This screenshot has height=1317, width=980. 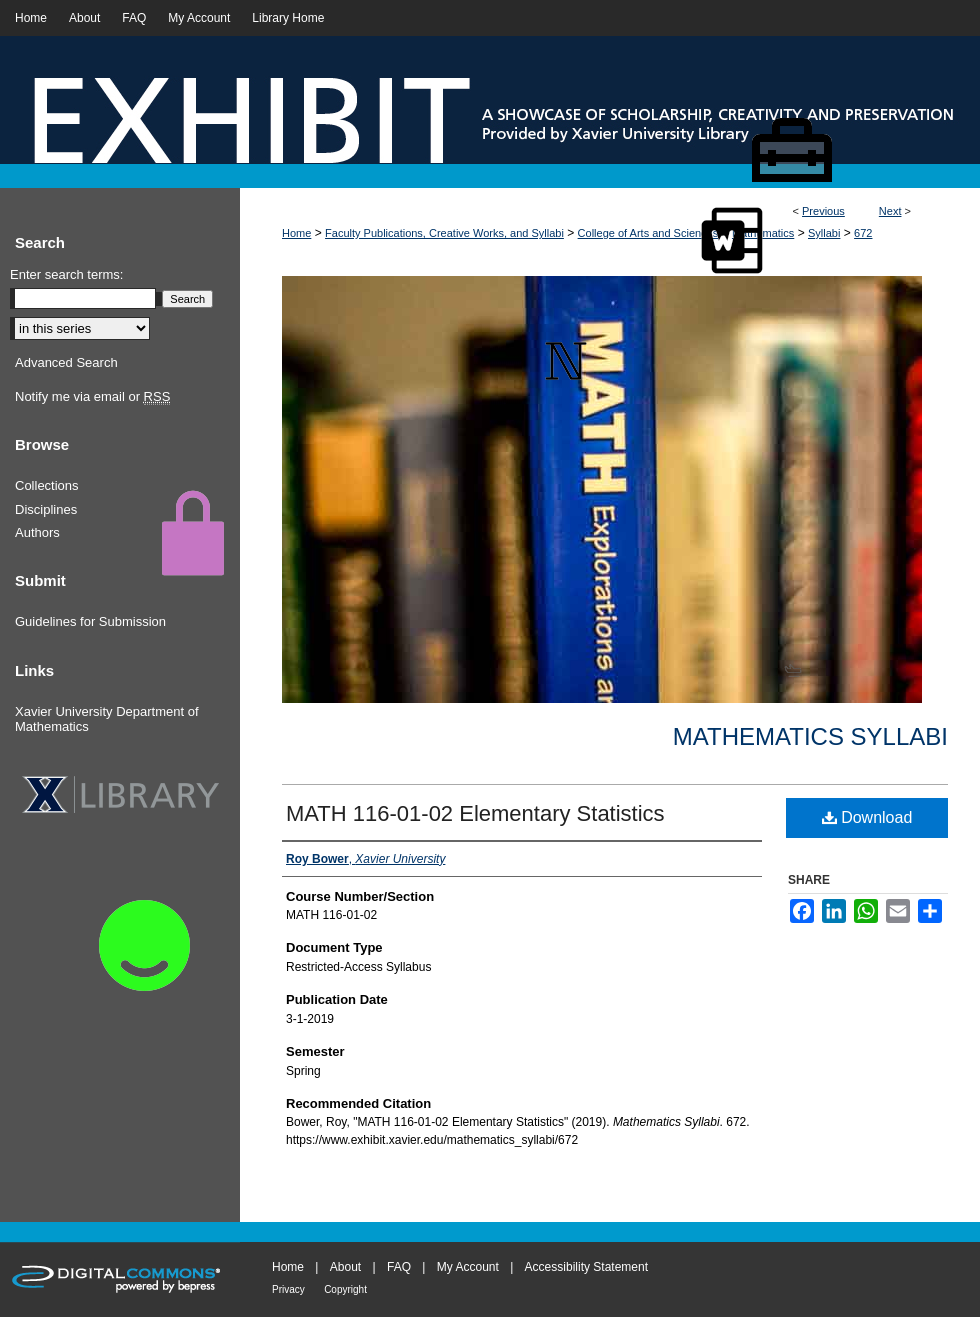 What do you see at coordinates (144, 945) in the screenshot?
I see `apply inner shadow effect to bottom edge` at bounding box center [144, 945].